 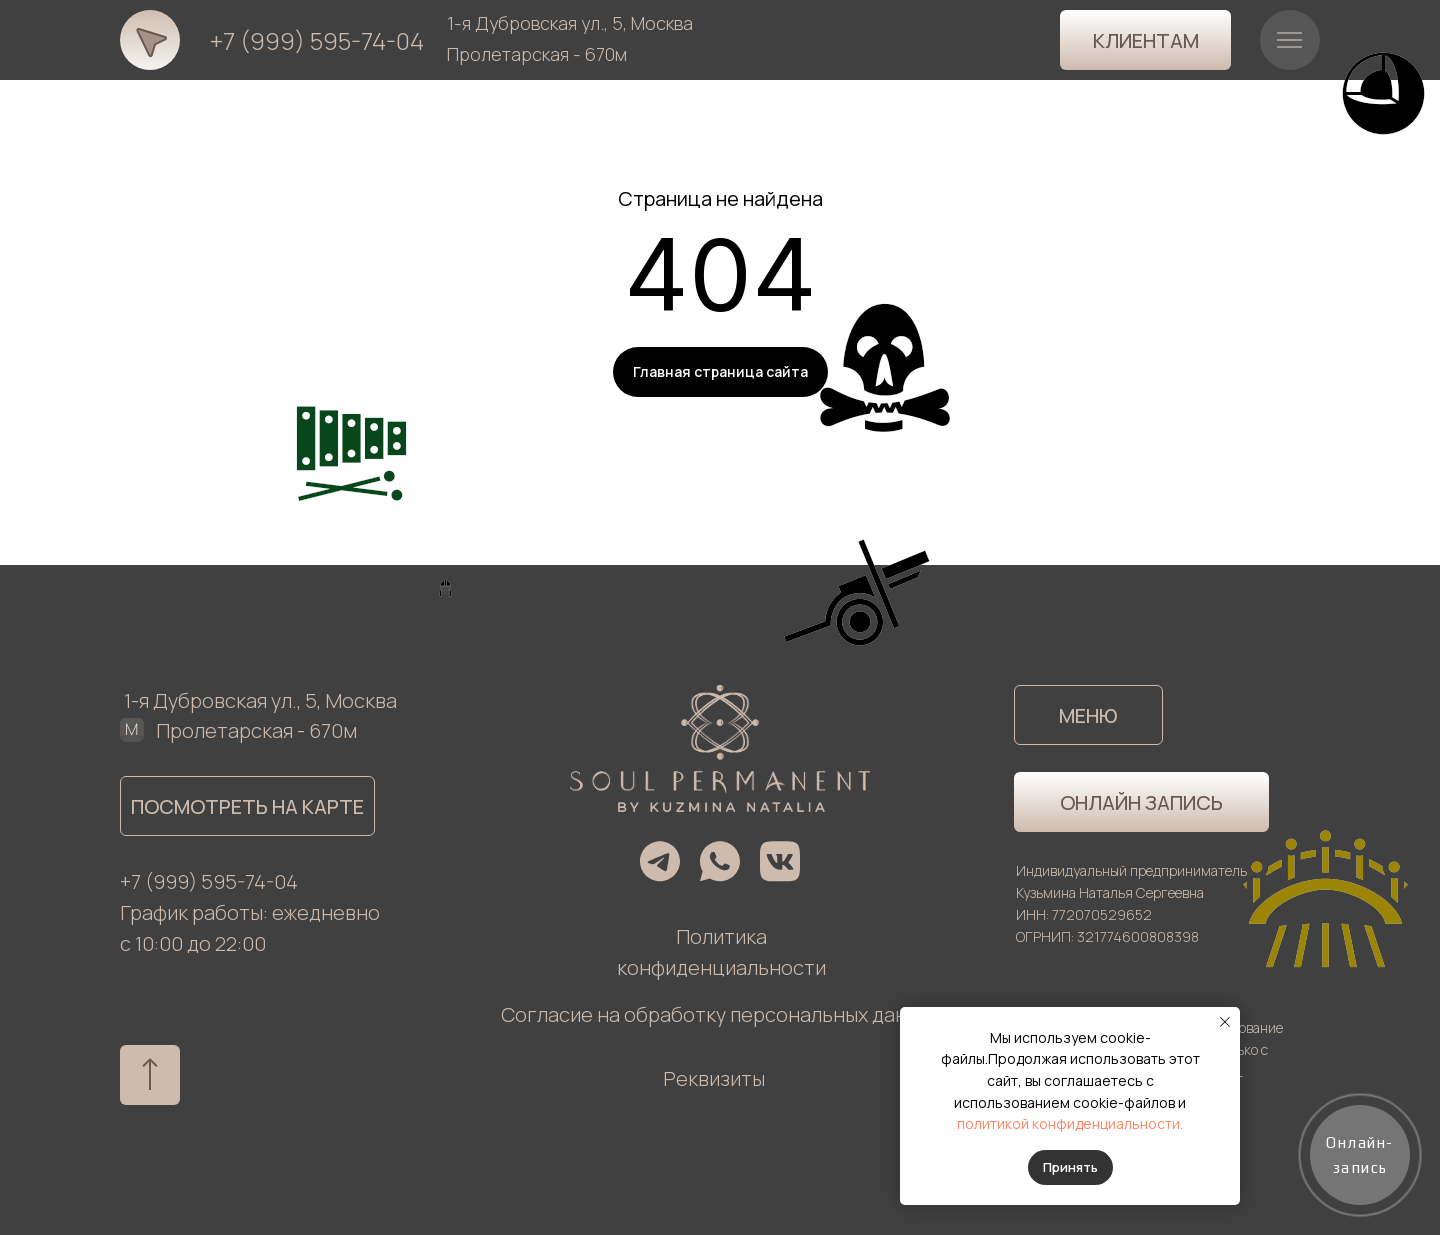 I want to click on select light armor class, so click(x=445, y=588).